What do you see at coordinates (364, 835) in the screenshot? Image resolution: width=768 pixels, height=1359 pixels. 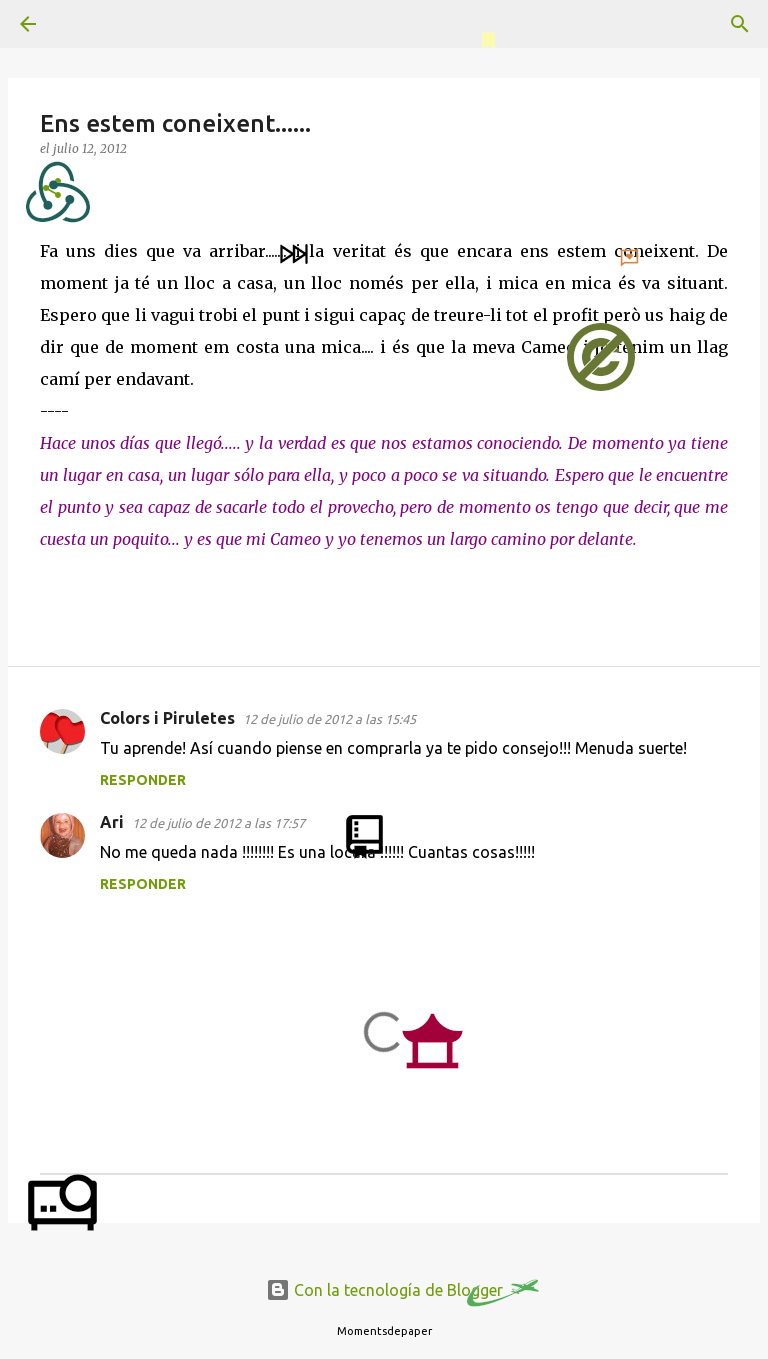 I see `access a git repository` at bounding box center [364, 835].